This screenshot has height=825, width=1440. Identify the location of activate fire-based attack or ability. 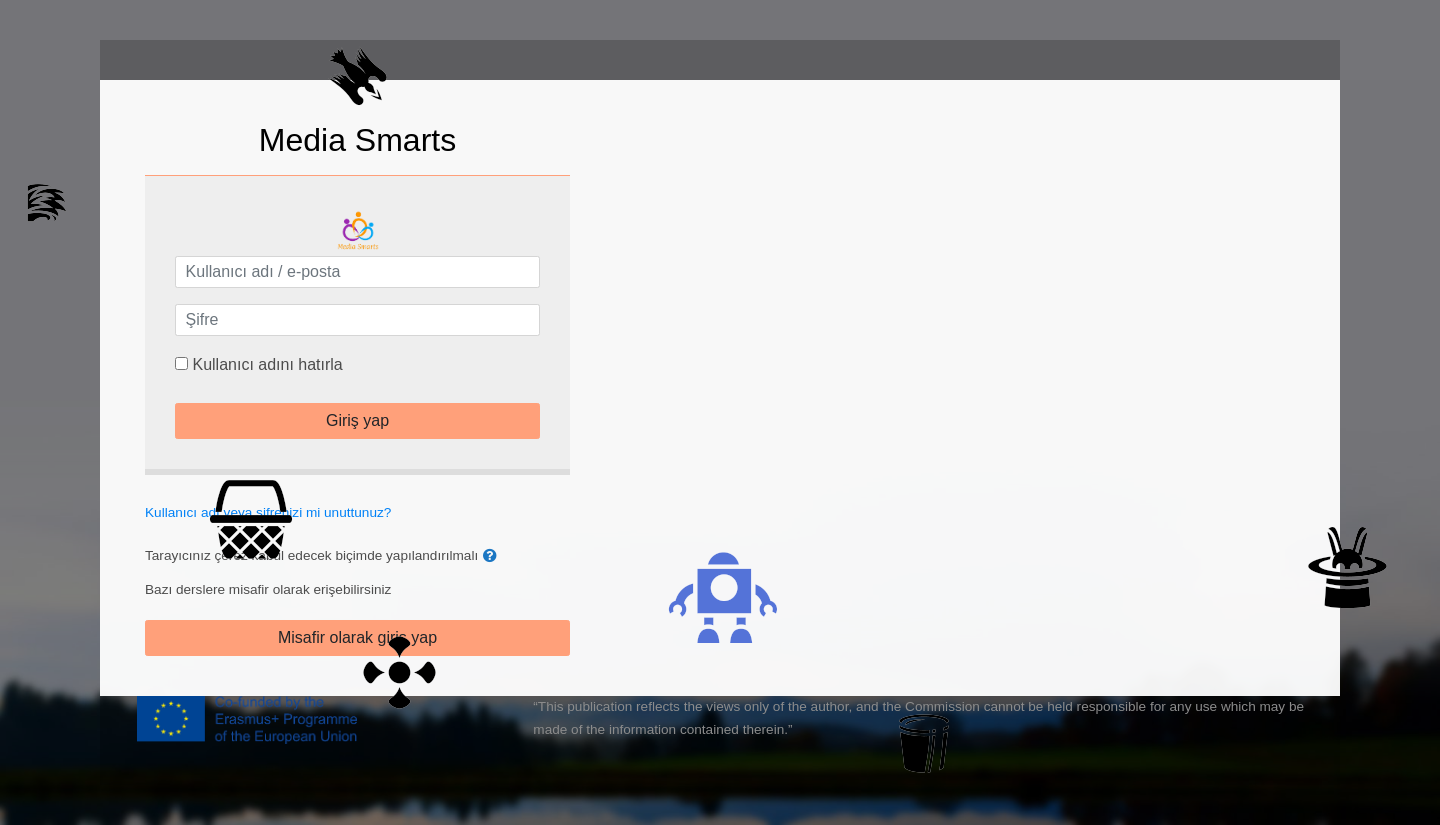
(47, 202).